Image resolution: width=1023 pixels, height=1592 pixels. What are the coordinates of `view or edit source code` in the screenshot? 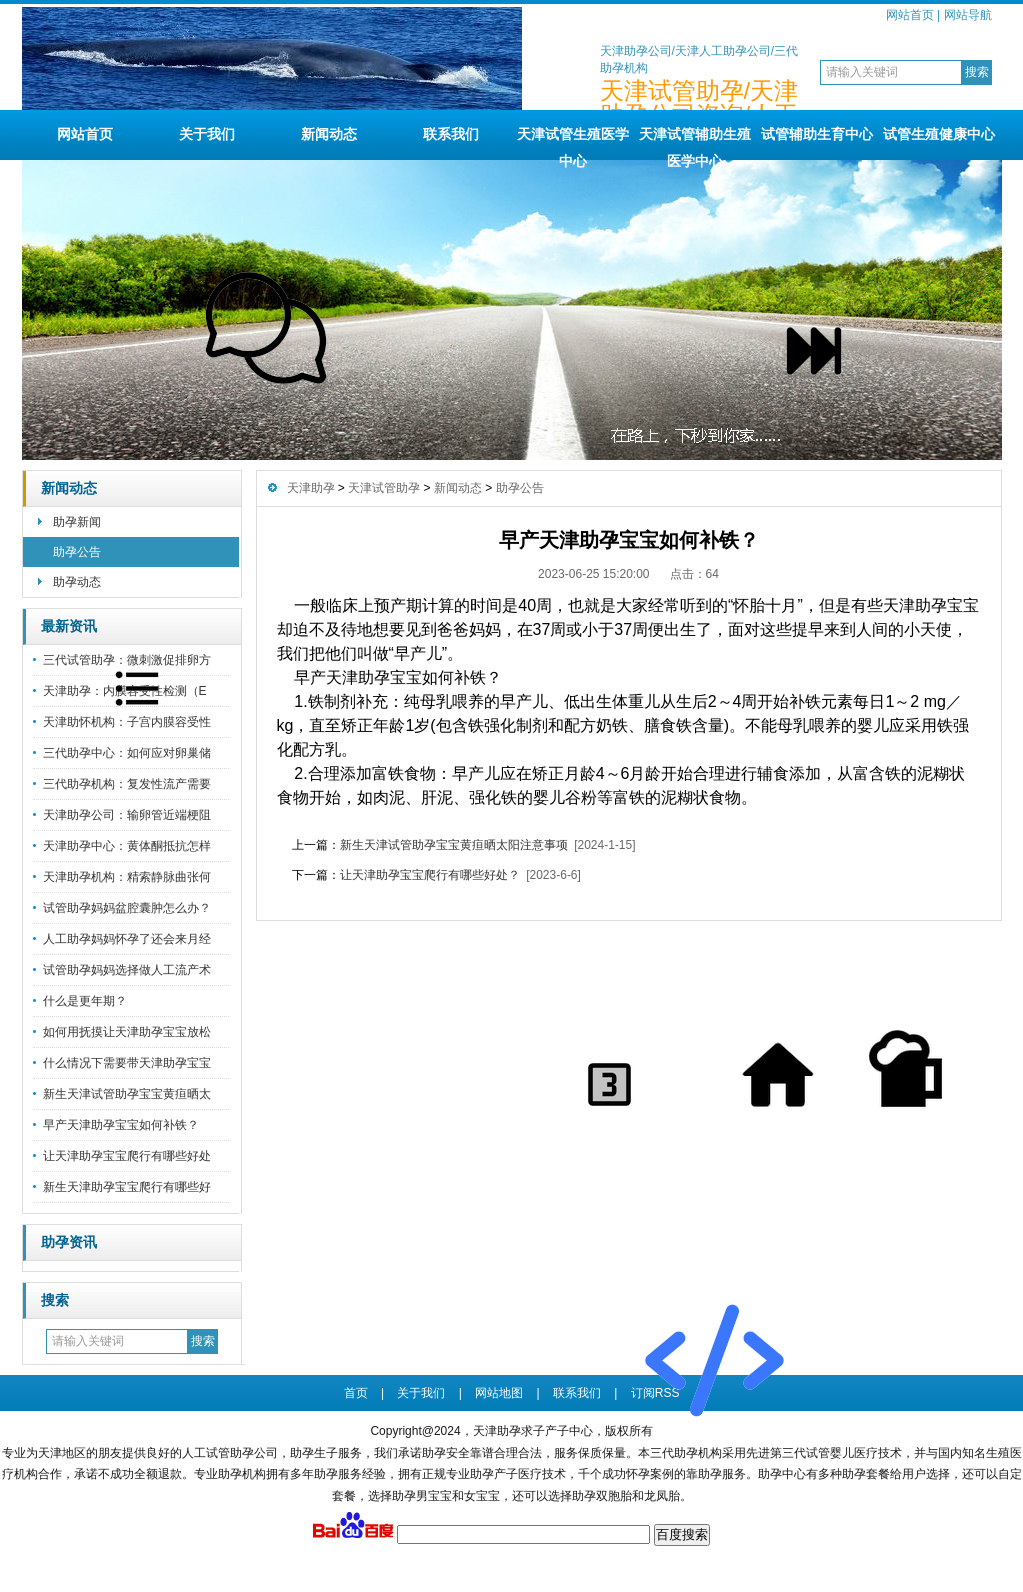 It's located at (714, 1360).